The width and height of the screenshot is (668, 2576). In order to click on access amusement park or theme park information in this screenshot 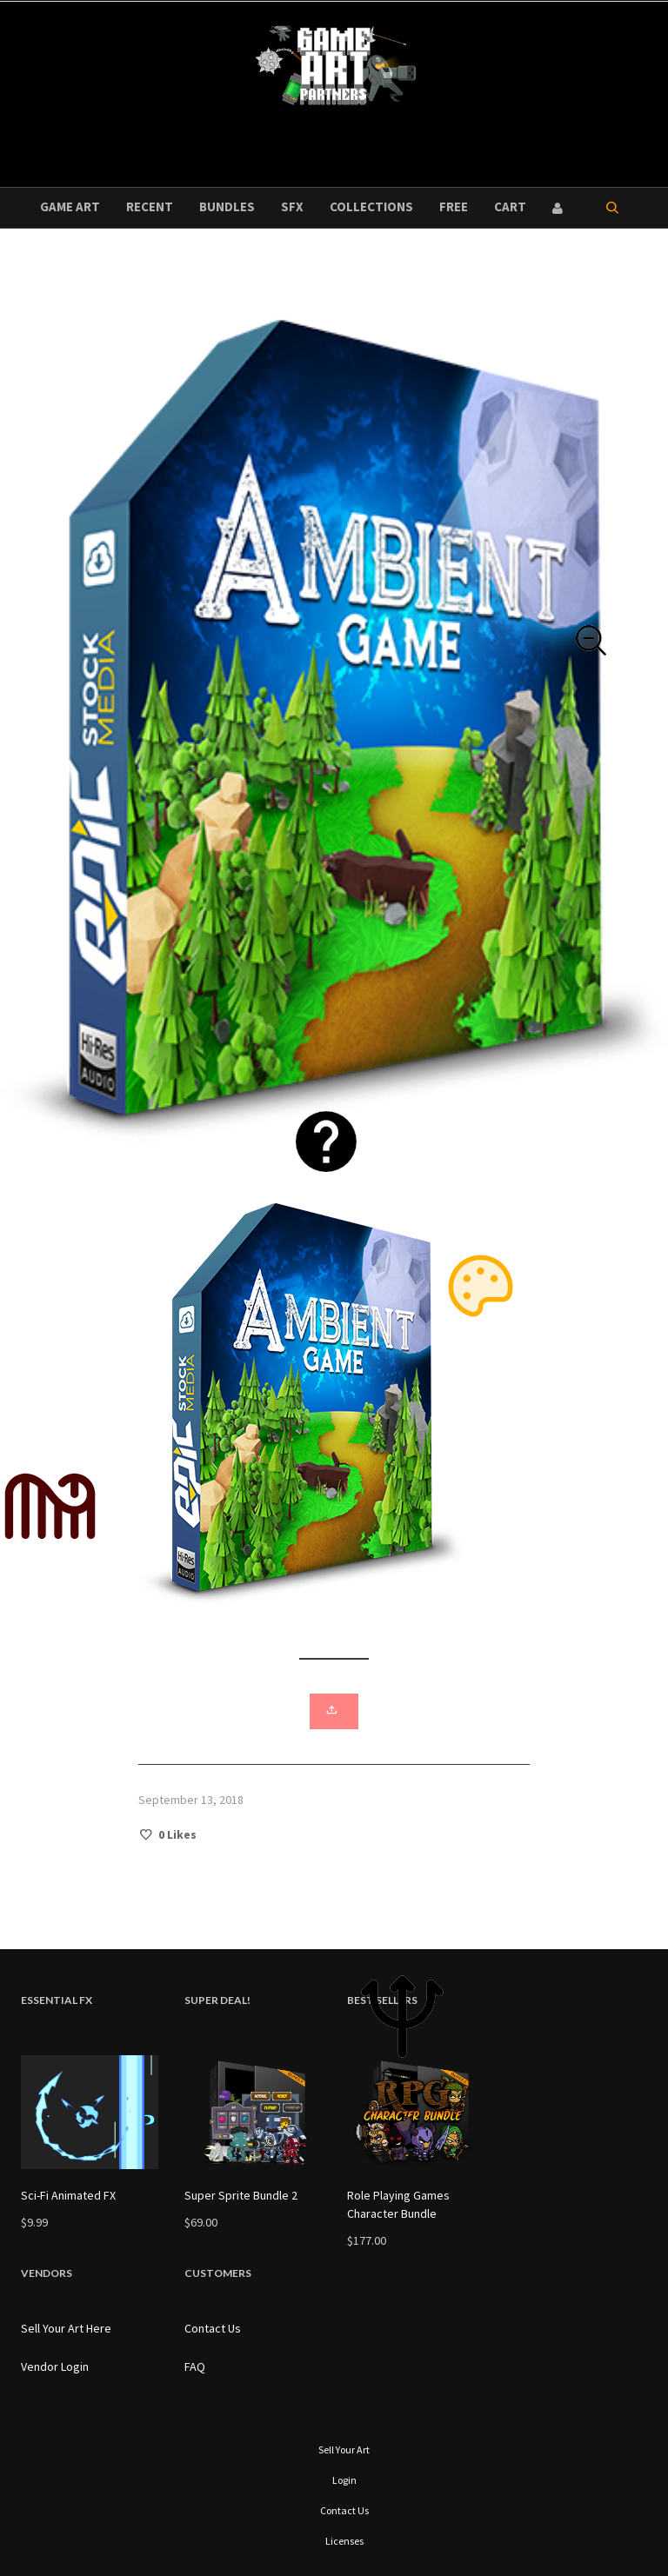, I will do `click(50, 1506)`.